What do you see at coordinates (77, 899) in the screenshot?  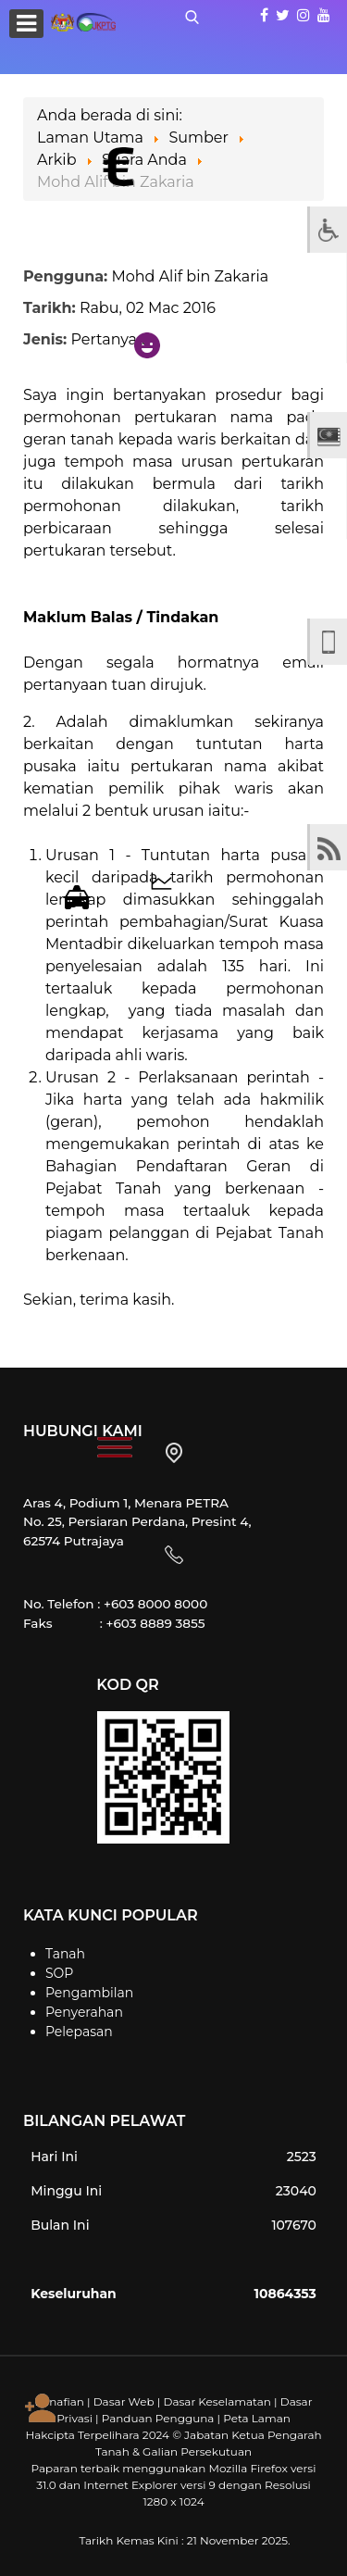 I see `request a taxi or ride service` at bounding box center [77, 899].